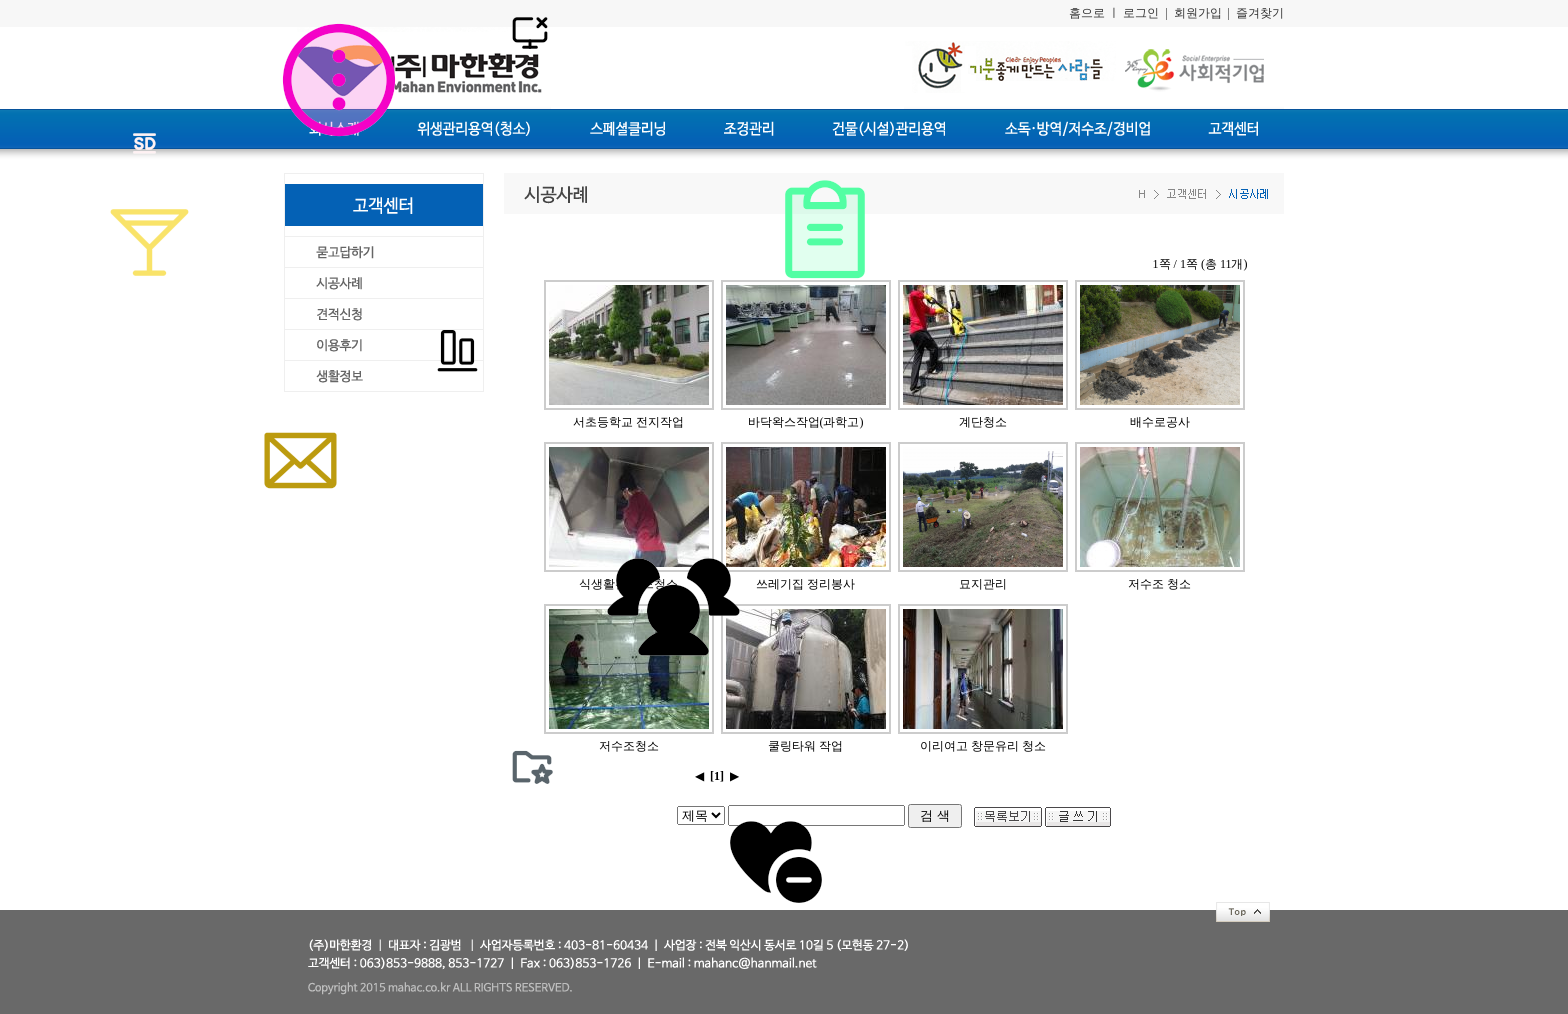  What do you see at coordinates (673, 602) in the screenshot?
I see `view group members or team` at bounding box center [673, 602].